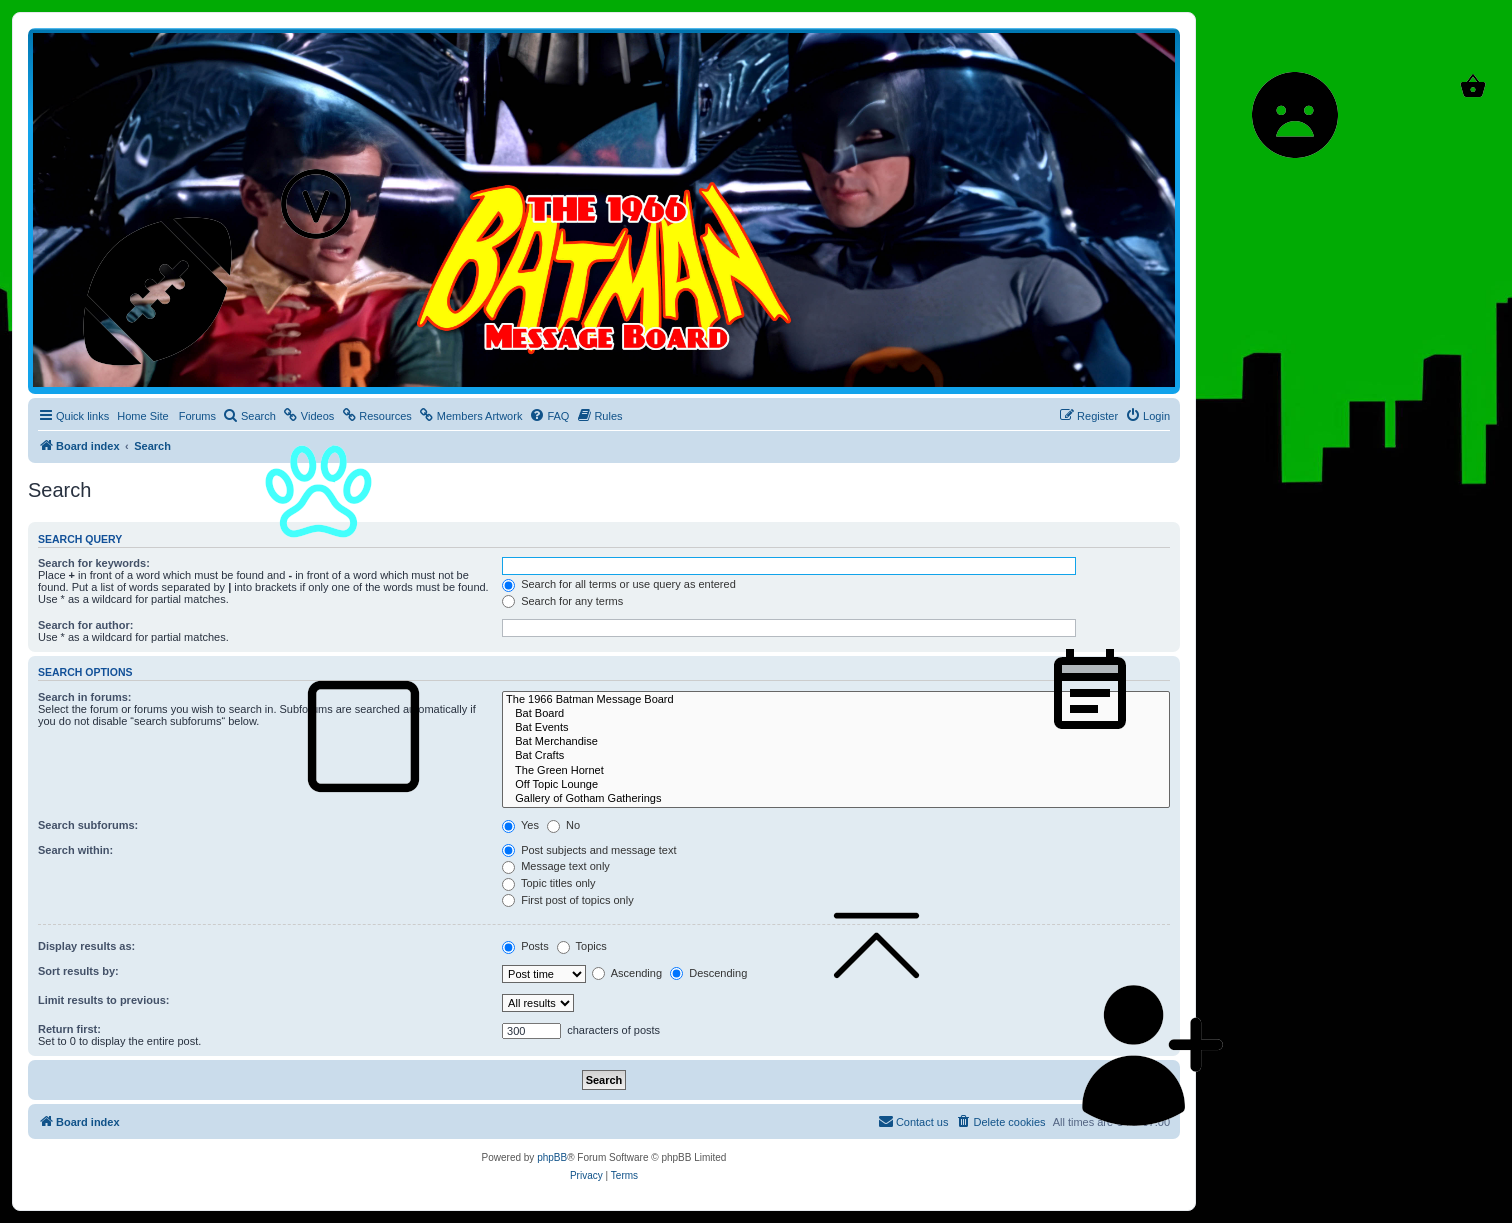 Image resolution: width=1512 pixels, height=1223 pixels. What do you see at coordinates (318, 491) in the screenshot?
I see `access pet-related features or settings` at bounding box center [318, 491].